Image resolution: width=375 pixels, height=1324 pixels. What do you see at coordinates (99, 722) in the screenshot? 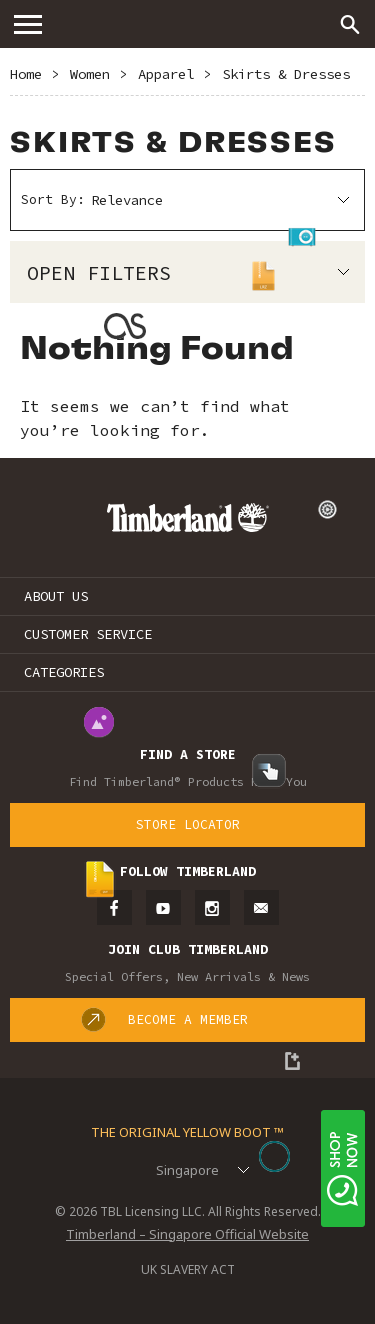
I see `indicates photo or image content` at bounding box center [99, 722].